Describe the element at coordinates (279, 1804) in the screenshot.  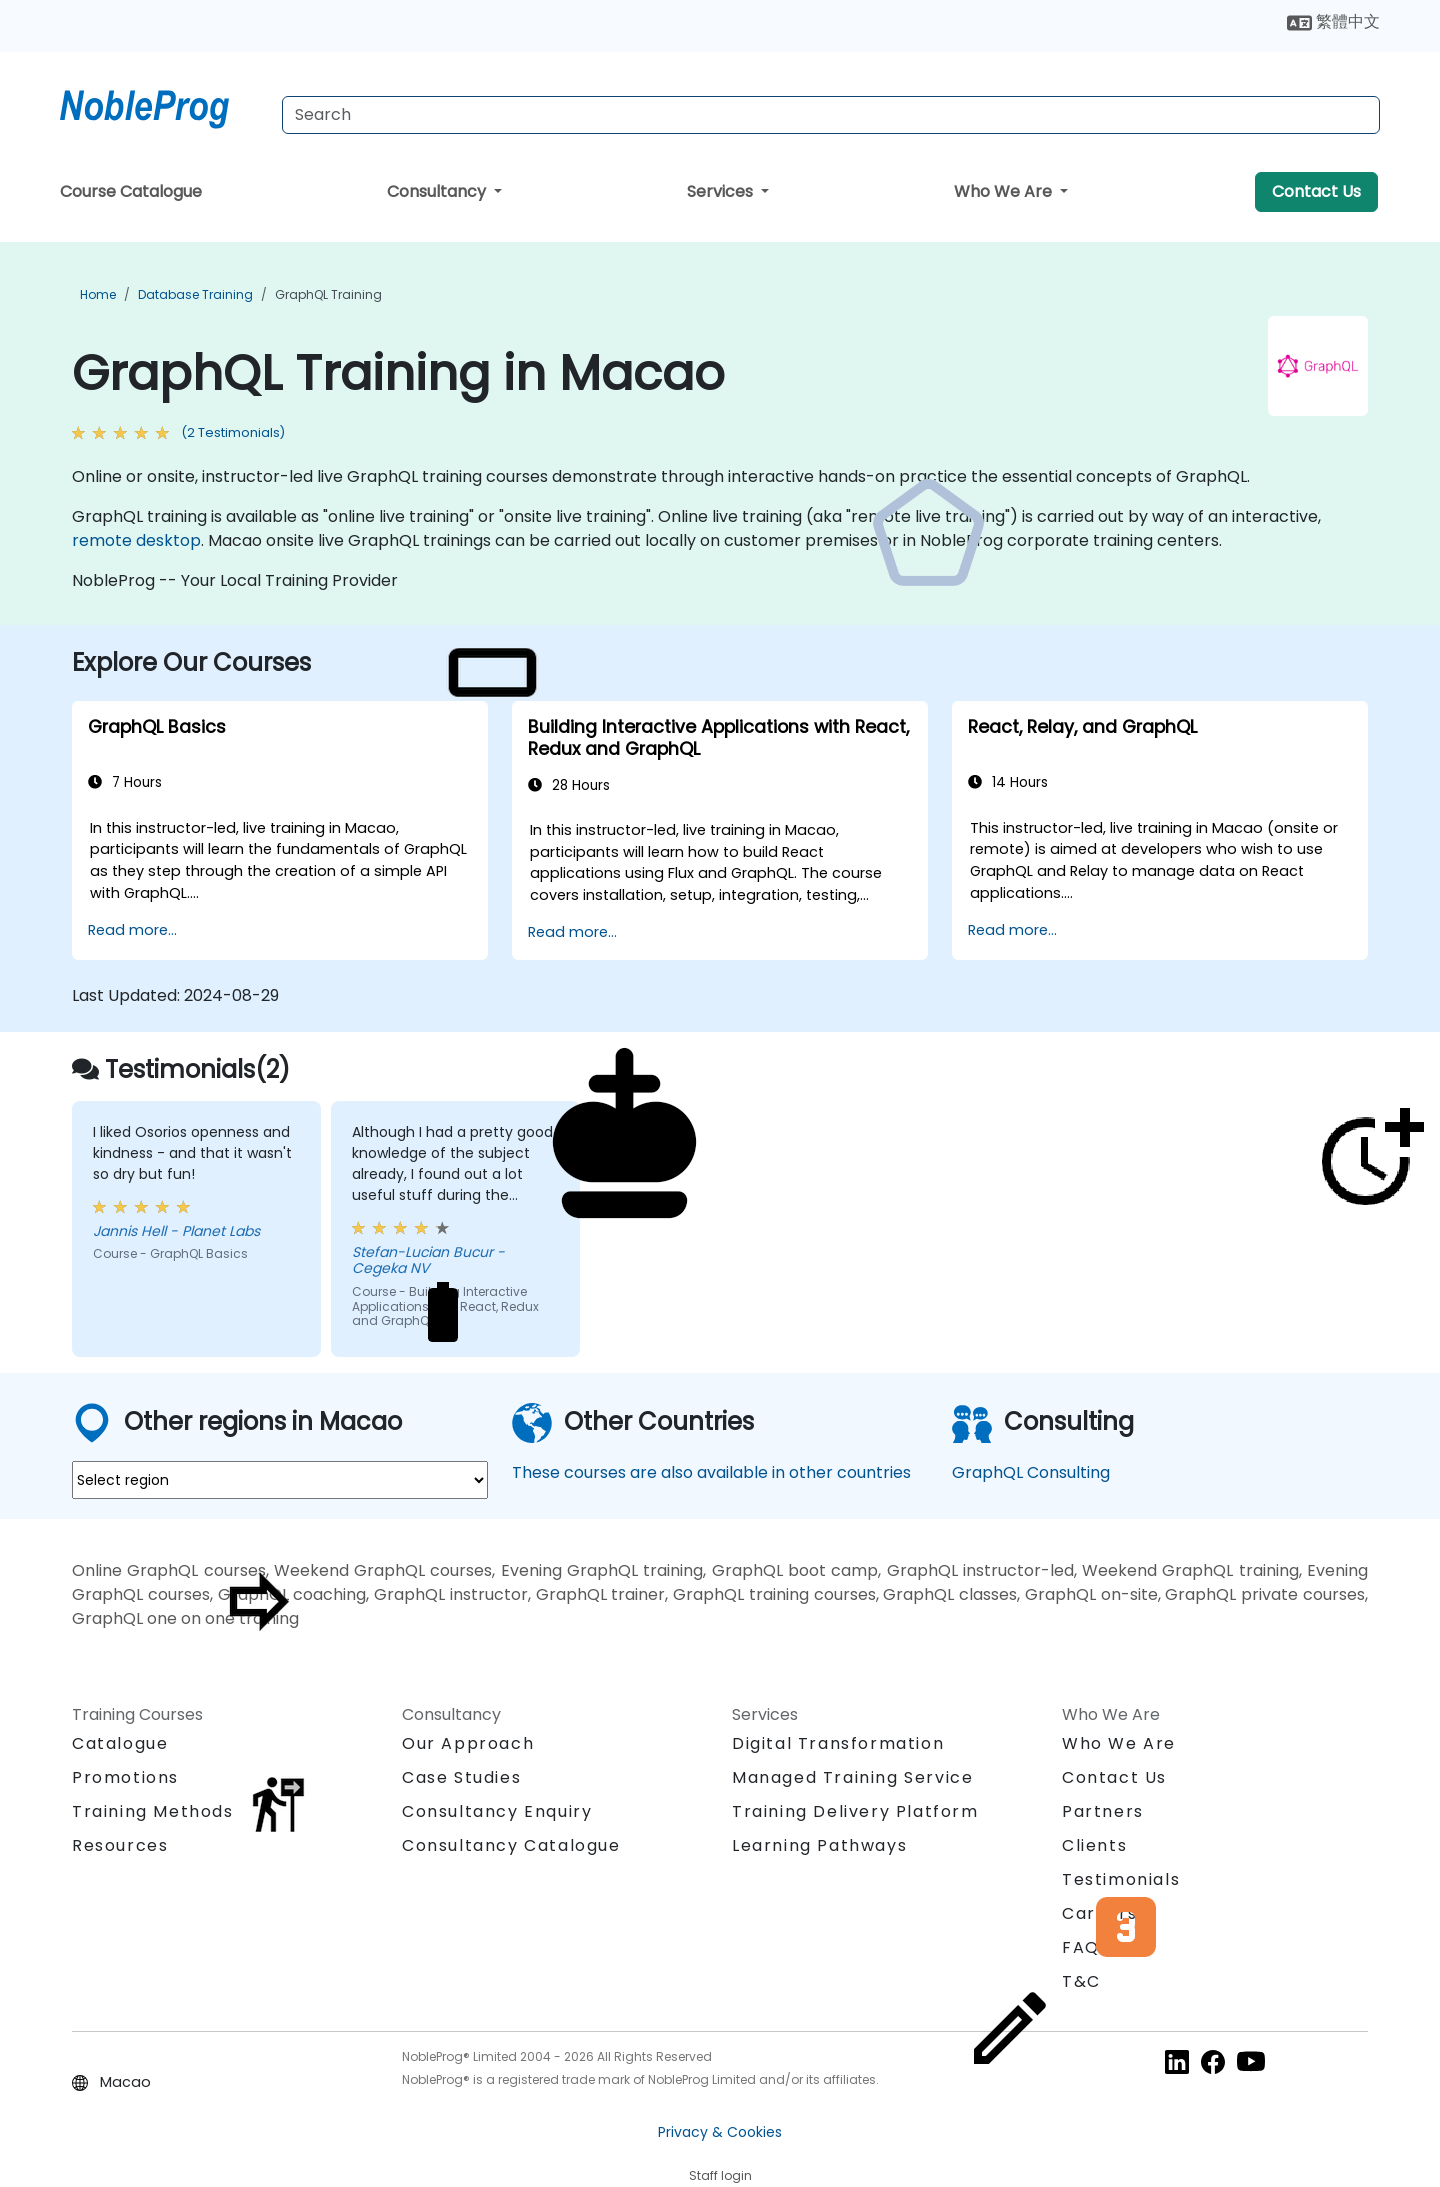
I see `follow directional signage or wayfinding` at that location.